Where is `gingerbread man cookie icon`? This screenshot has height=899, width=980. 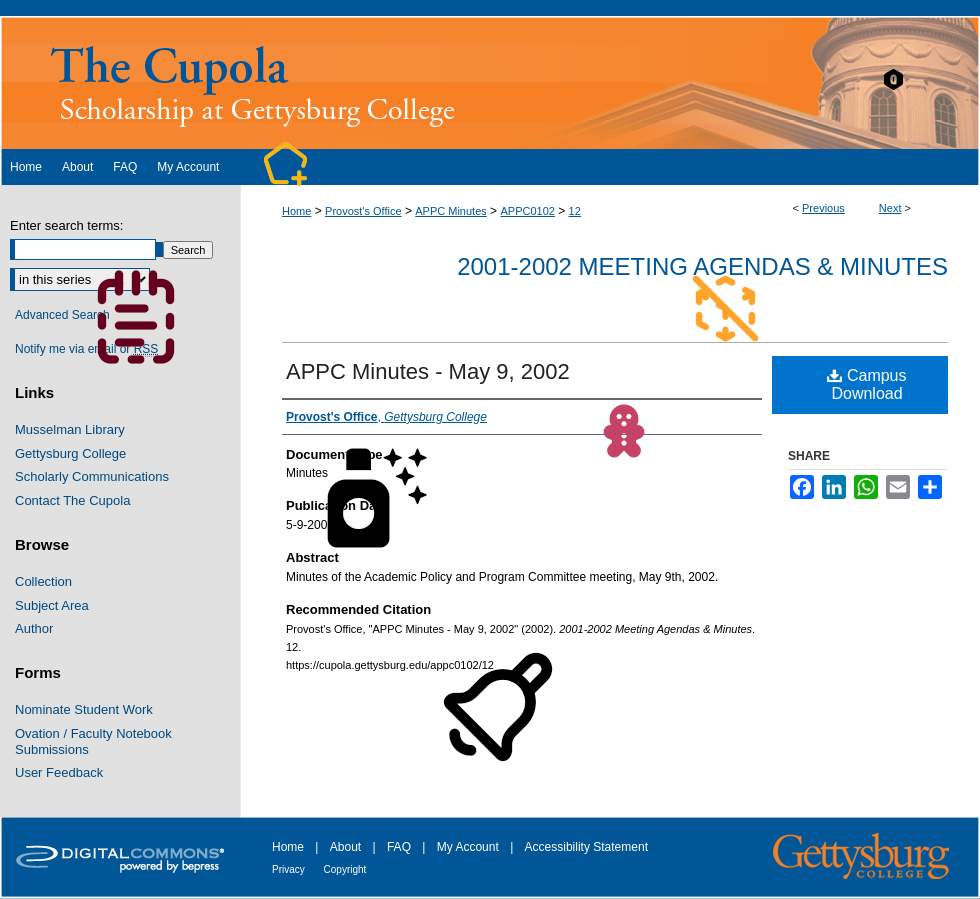
gingerbread man cookie icon is located at coordinates (624, 431).